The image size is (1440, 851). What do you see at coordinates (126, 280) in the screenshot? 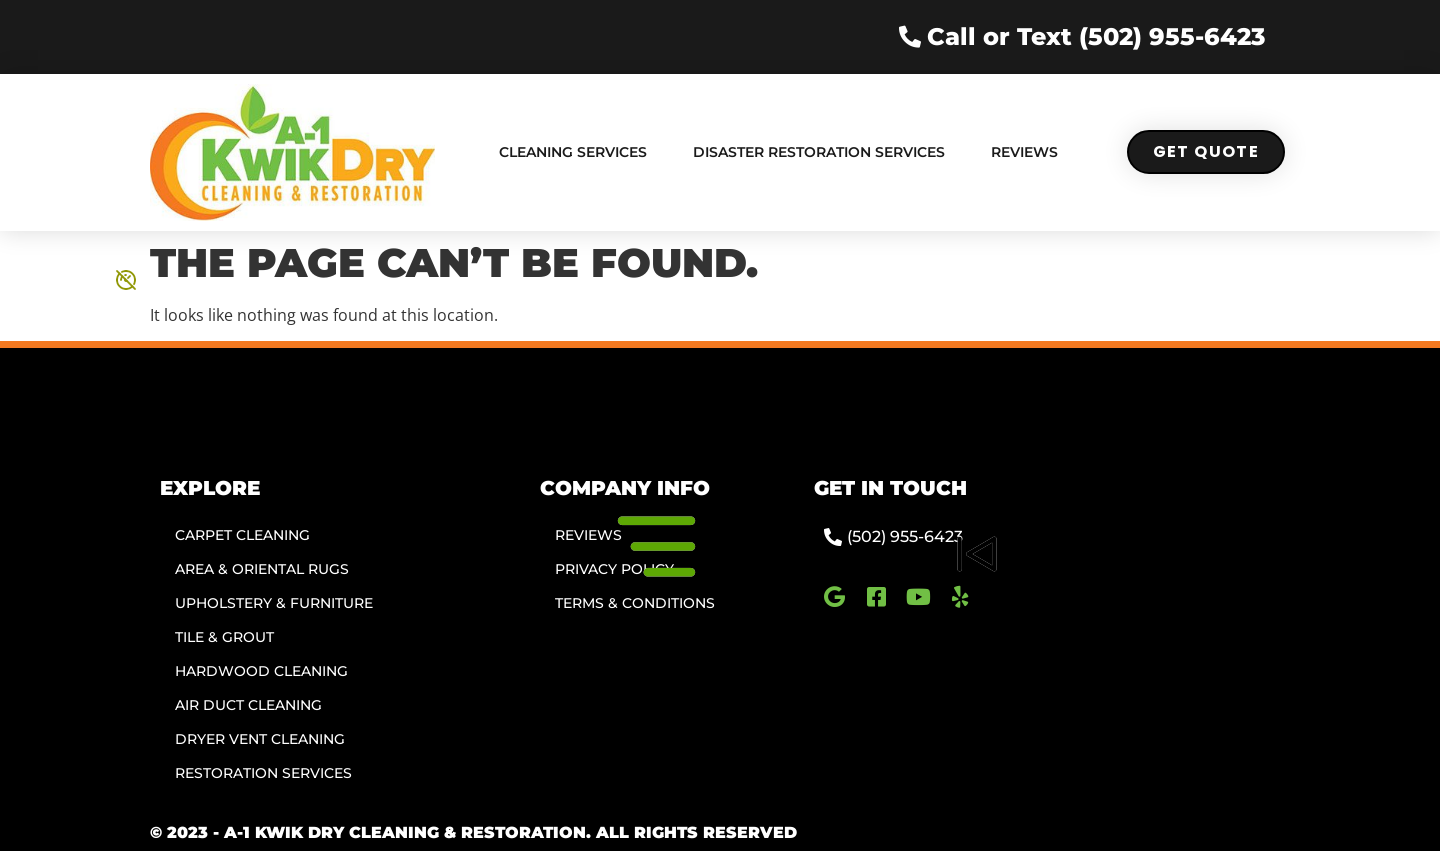
I see `performance monitoring disabled` at bounding box center [126, 280].